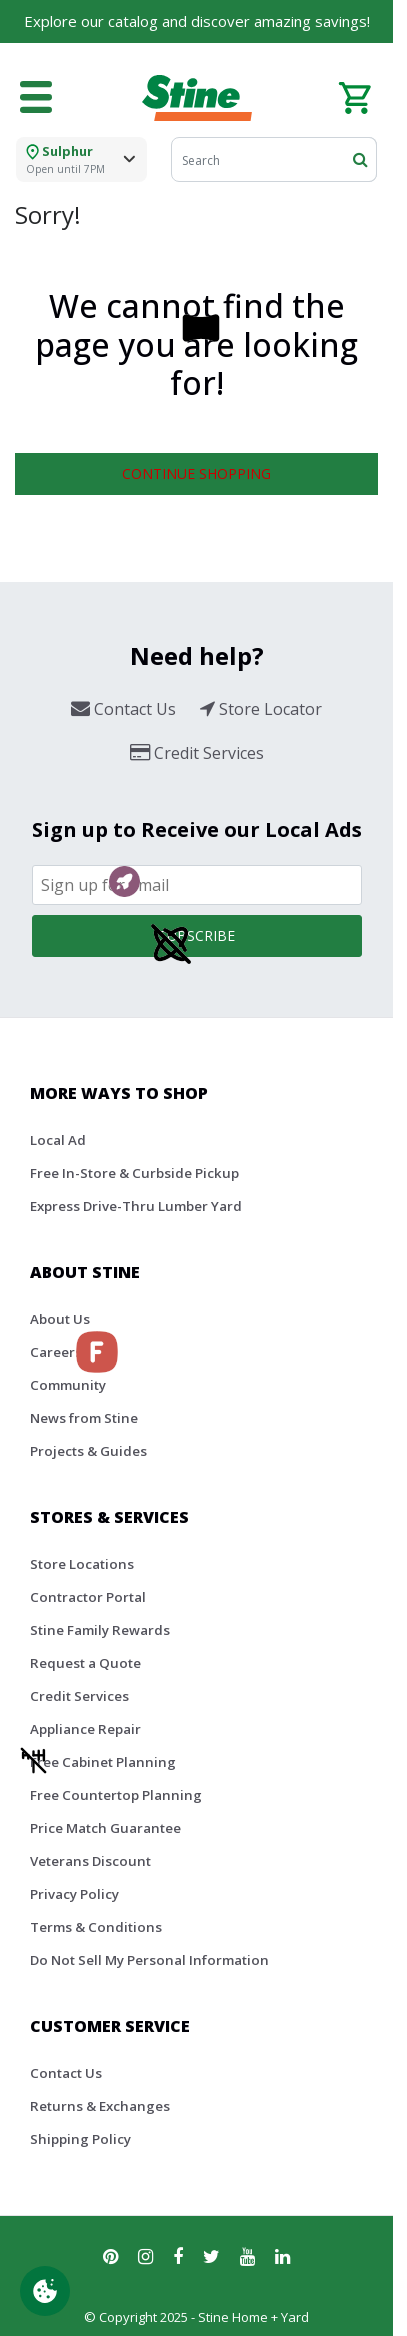 This screenshot has width=407, height=2336. Describe the element at coordinates (97, 1352) in the screenshot. I see `facebook app or service integration` at that location.